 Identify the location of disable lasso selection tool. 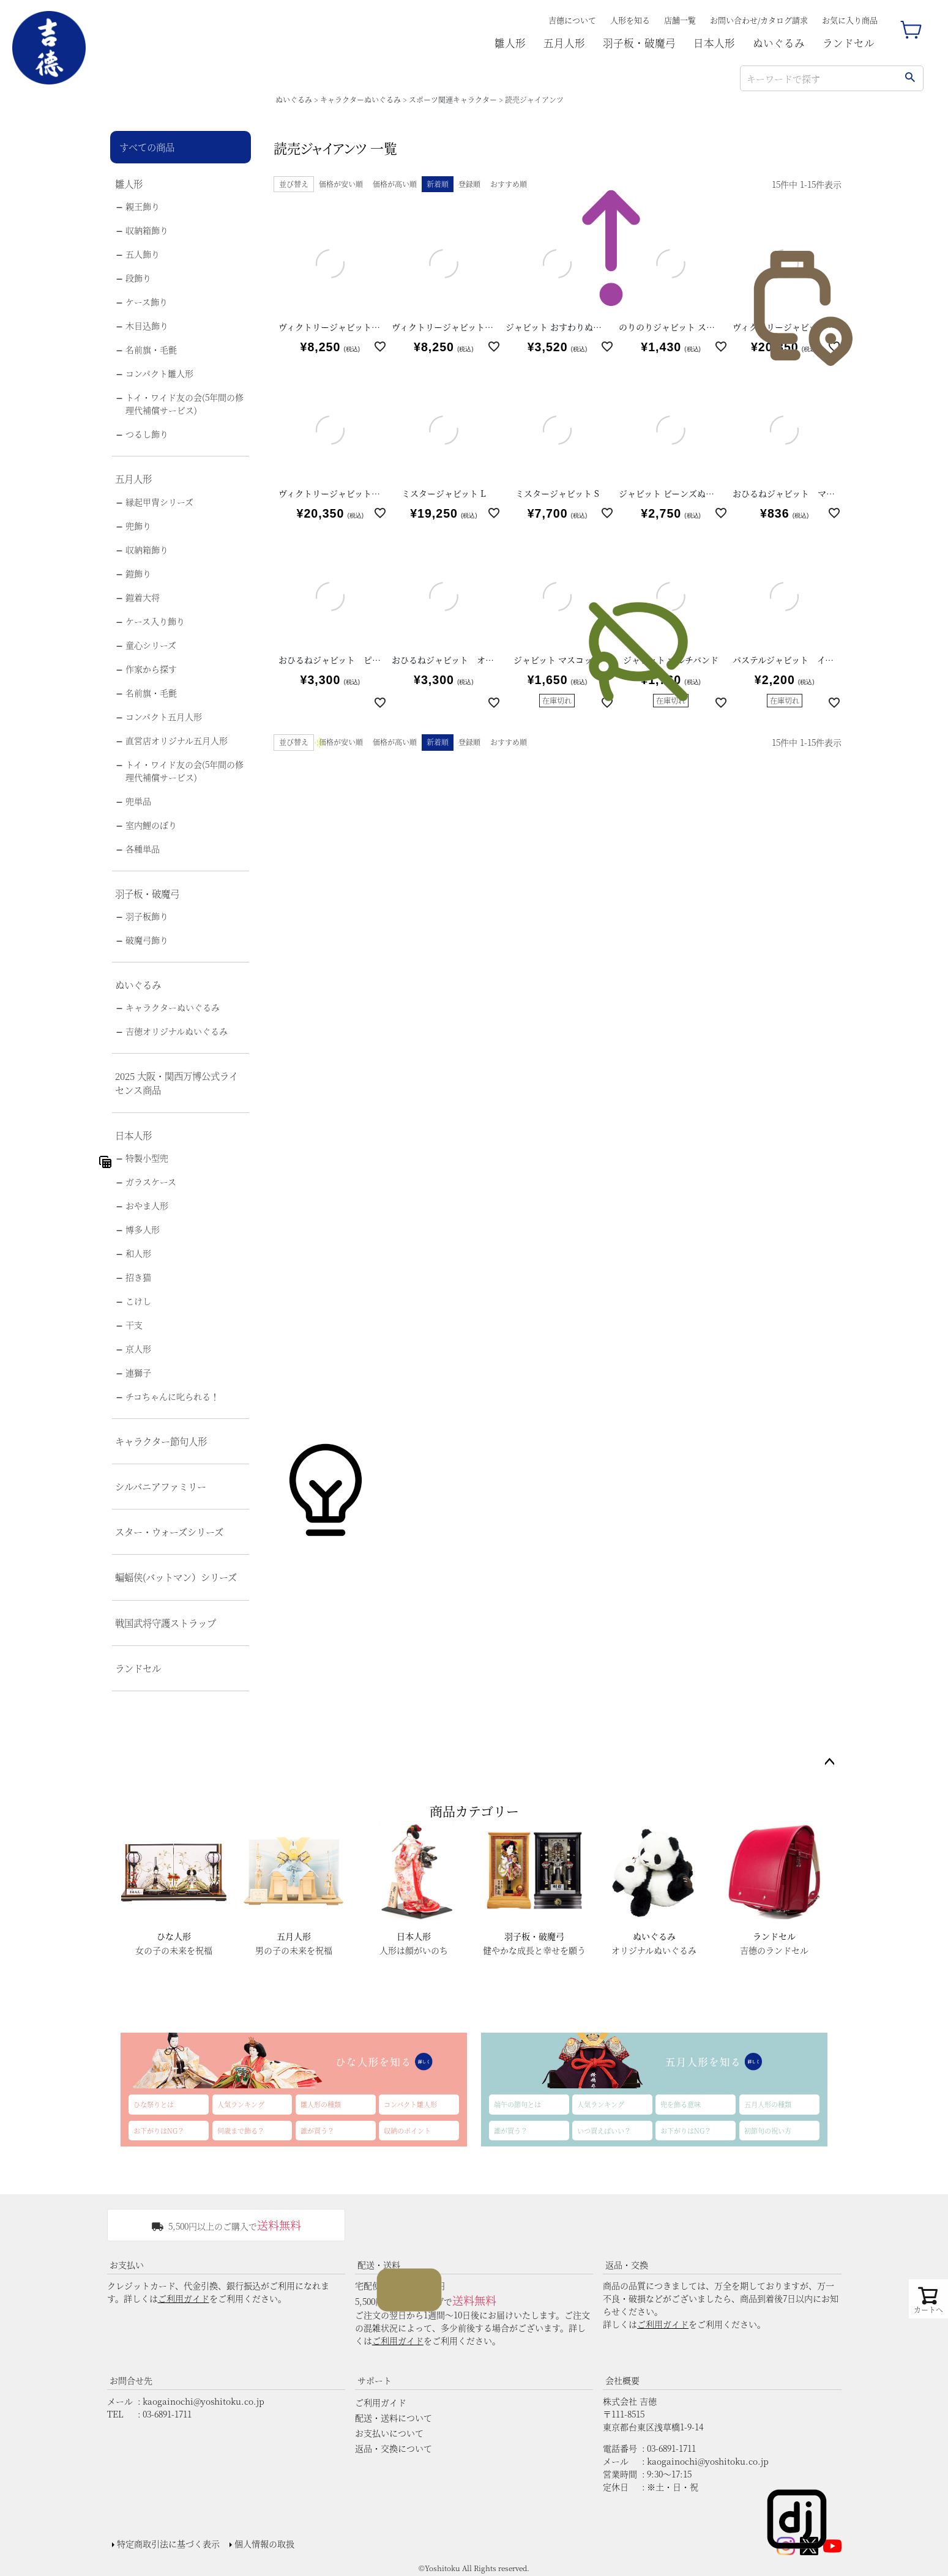
(638, 652).